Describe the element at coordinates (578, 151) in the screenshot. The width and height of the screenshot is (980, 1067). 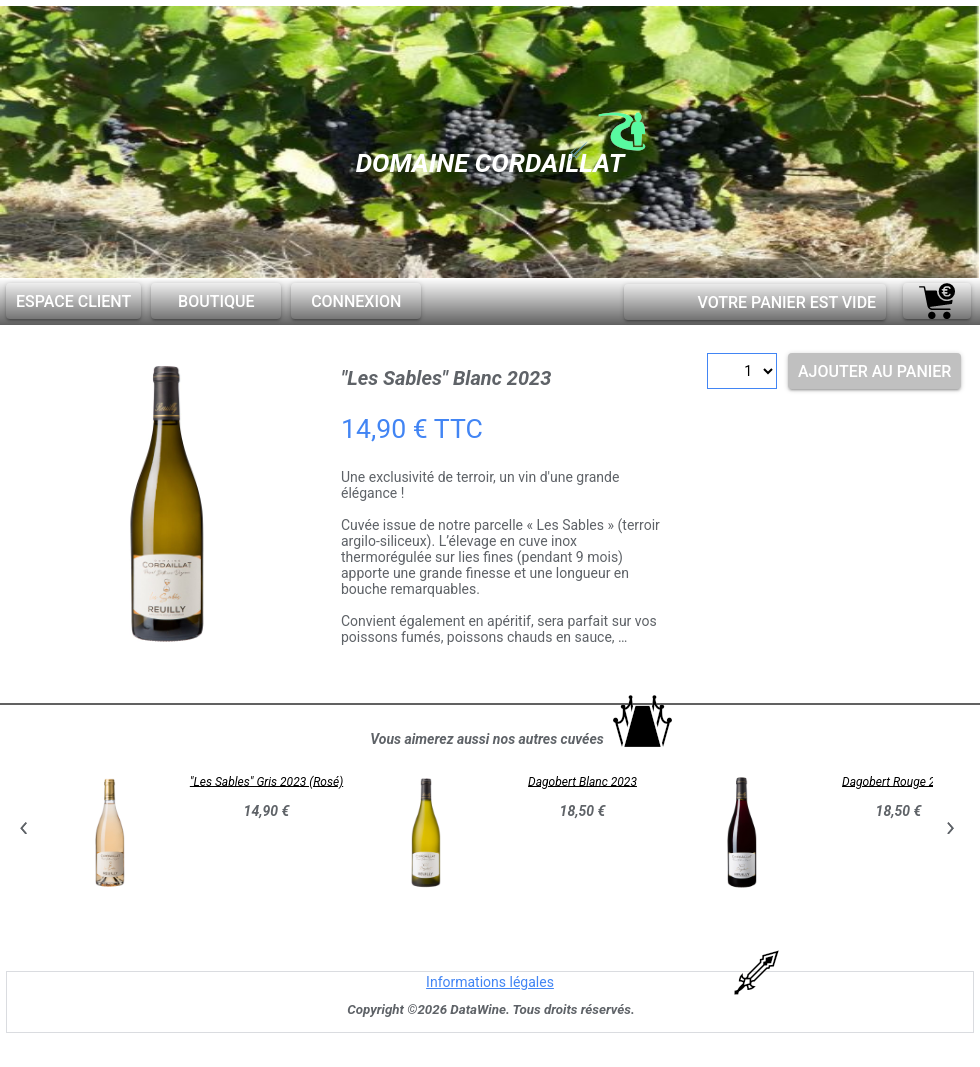
I see `select sai weapon in game inventory` at that location.